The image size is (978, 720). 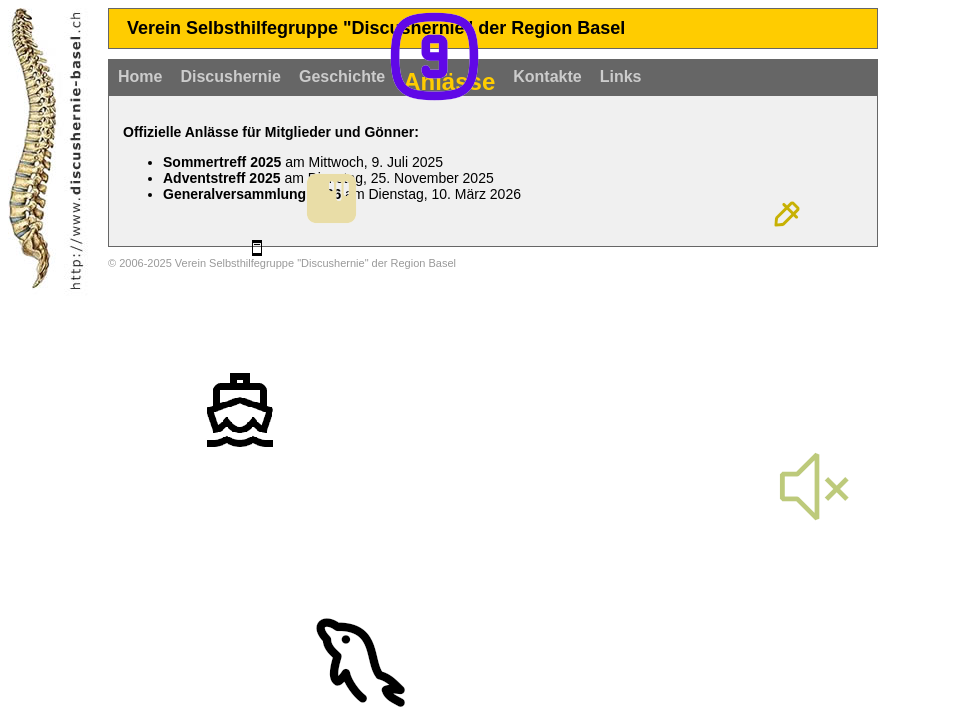 I want to click on manage mobile ad placements, so click(x=257, y=248).